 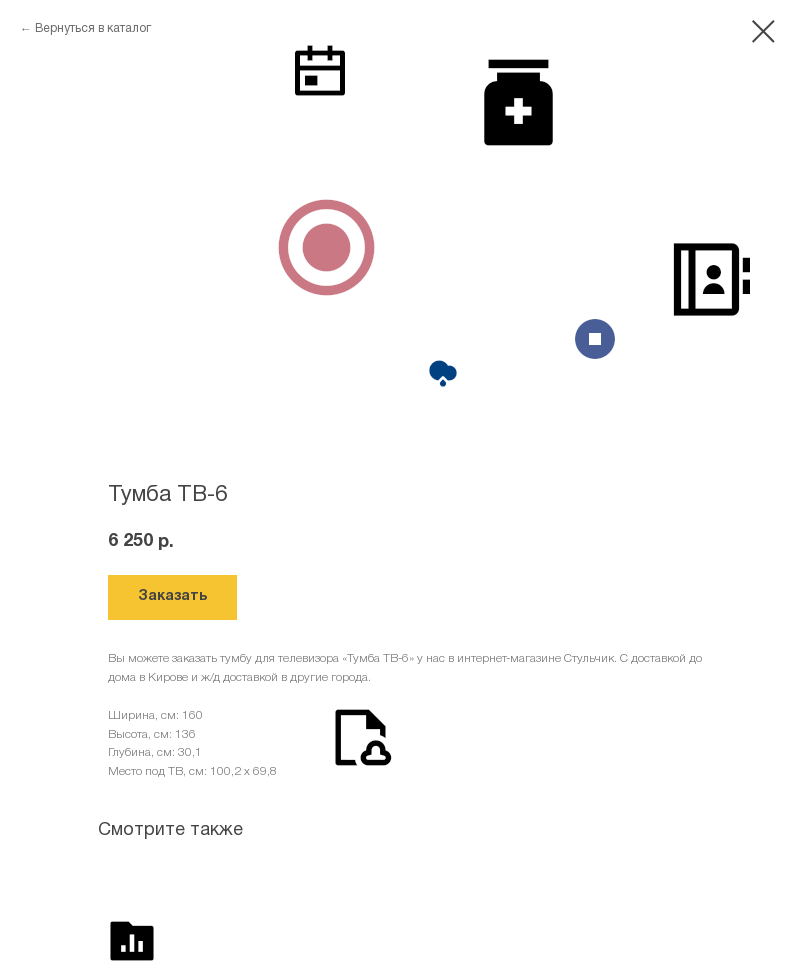 What do you see at coordinates (443, 373) in the screenshot?
I see `indicates rainy weather conditions` at bounding box center [443, 373].